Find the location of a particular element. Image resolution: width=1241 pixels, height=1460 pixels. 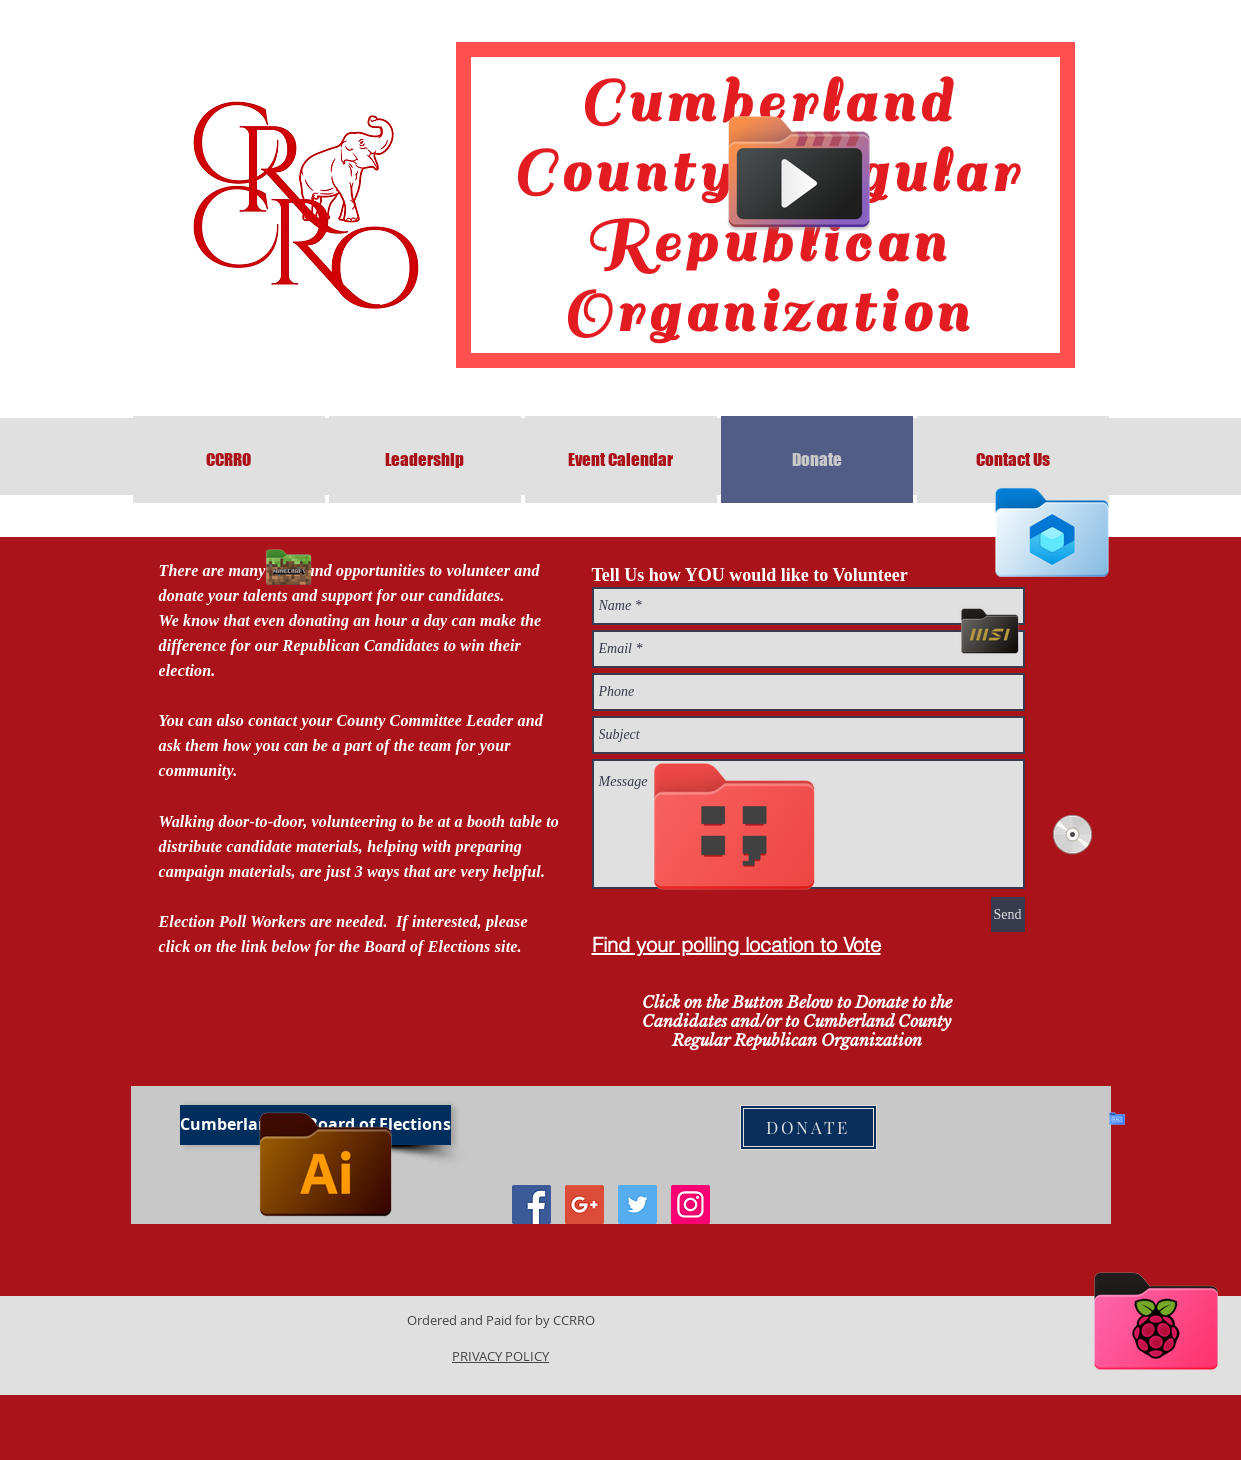

indicates a DVD-RAM disc device is located at coordinates (1072, 834).